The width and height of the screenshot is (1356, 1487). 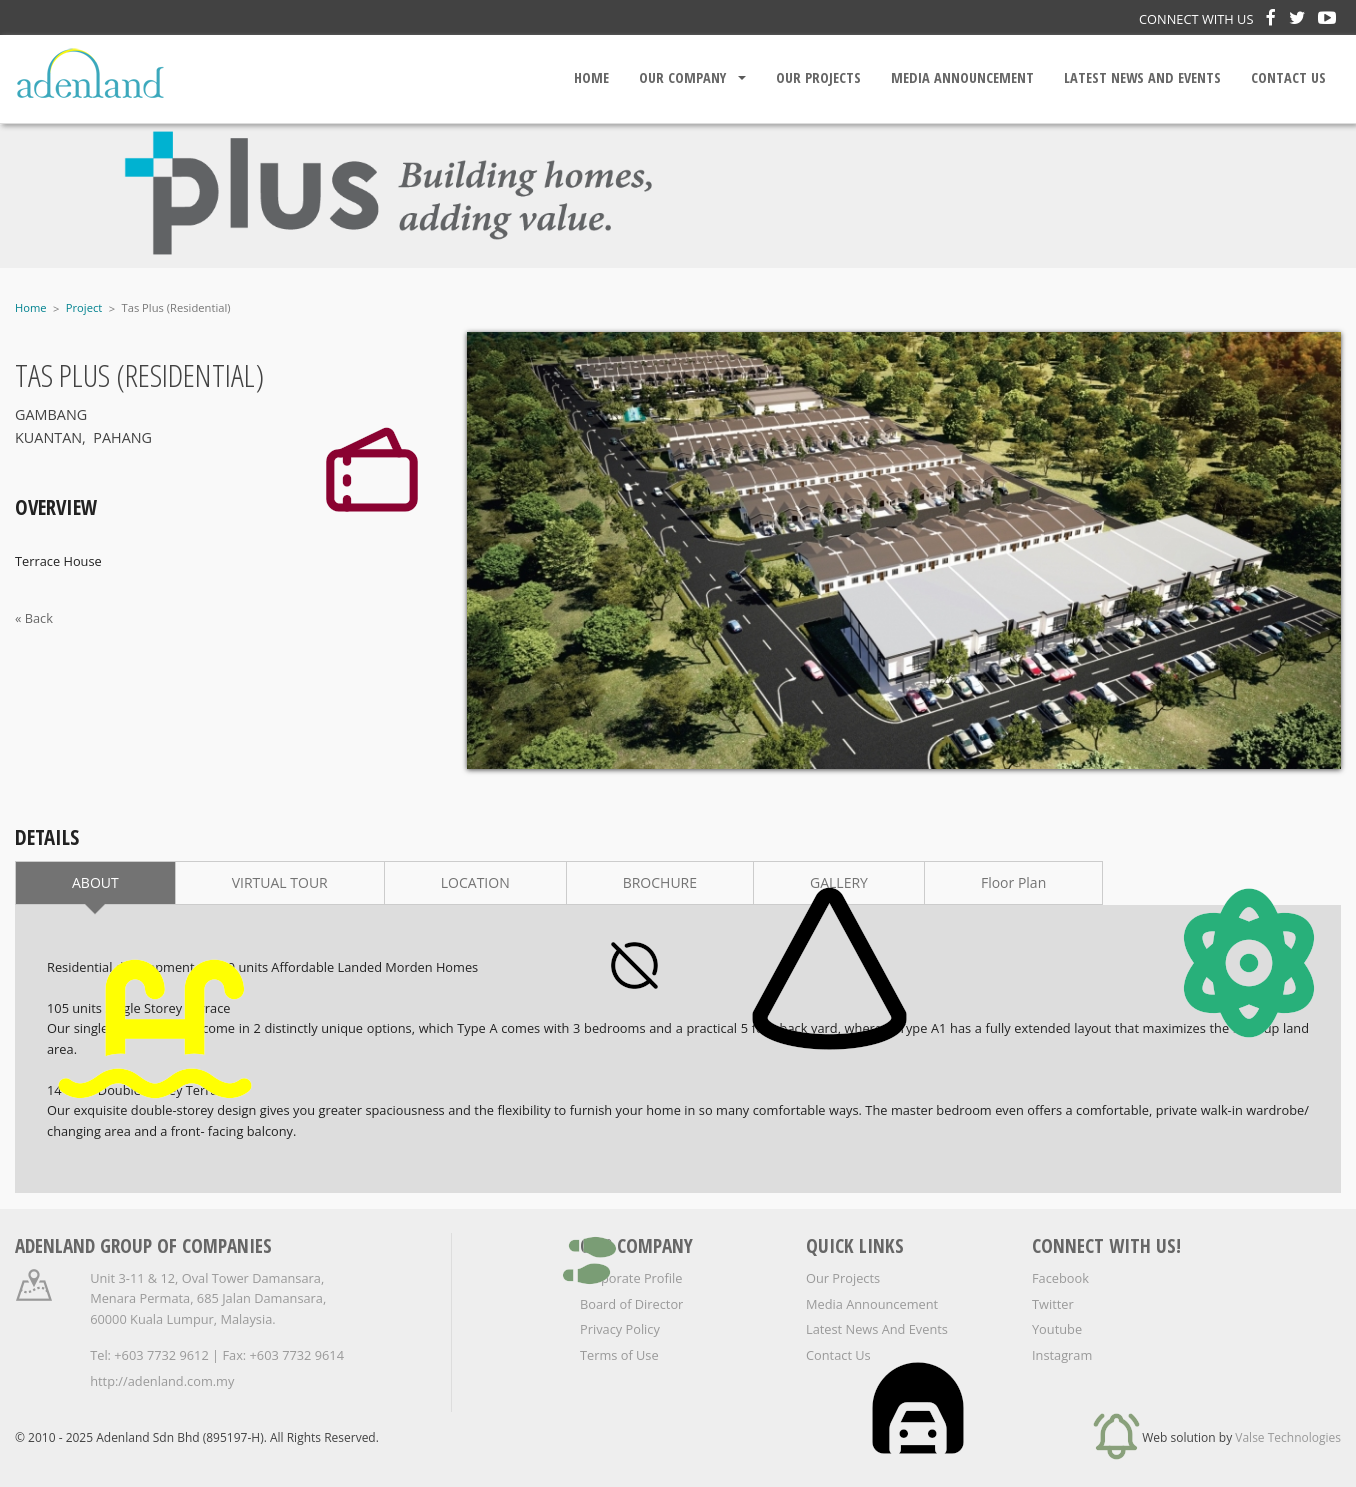 I want to click on indicates a disabled or inactive state, so click(x=634, y=965).